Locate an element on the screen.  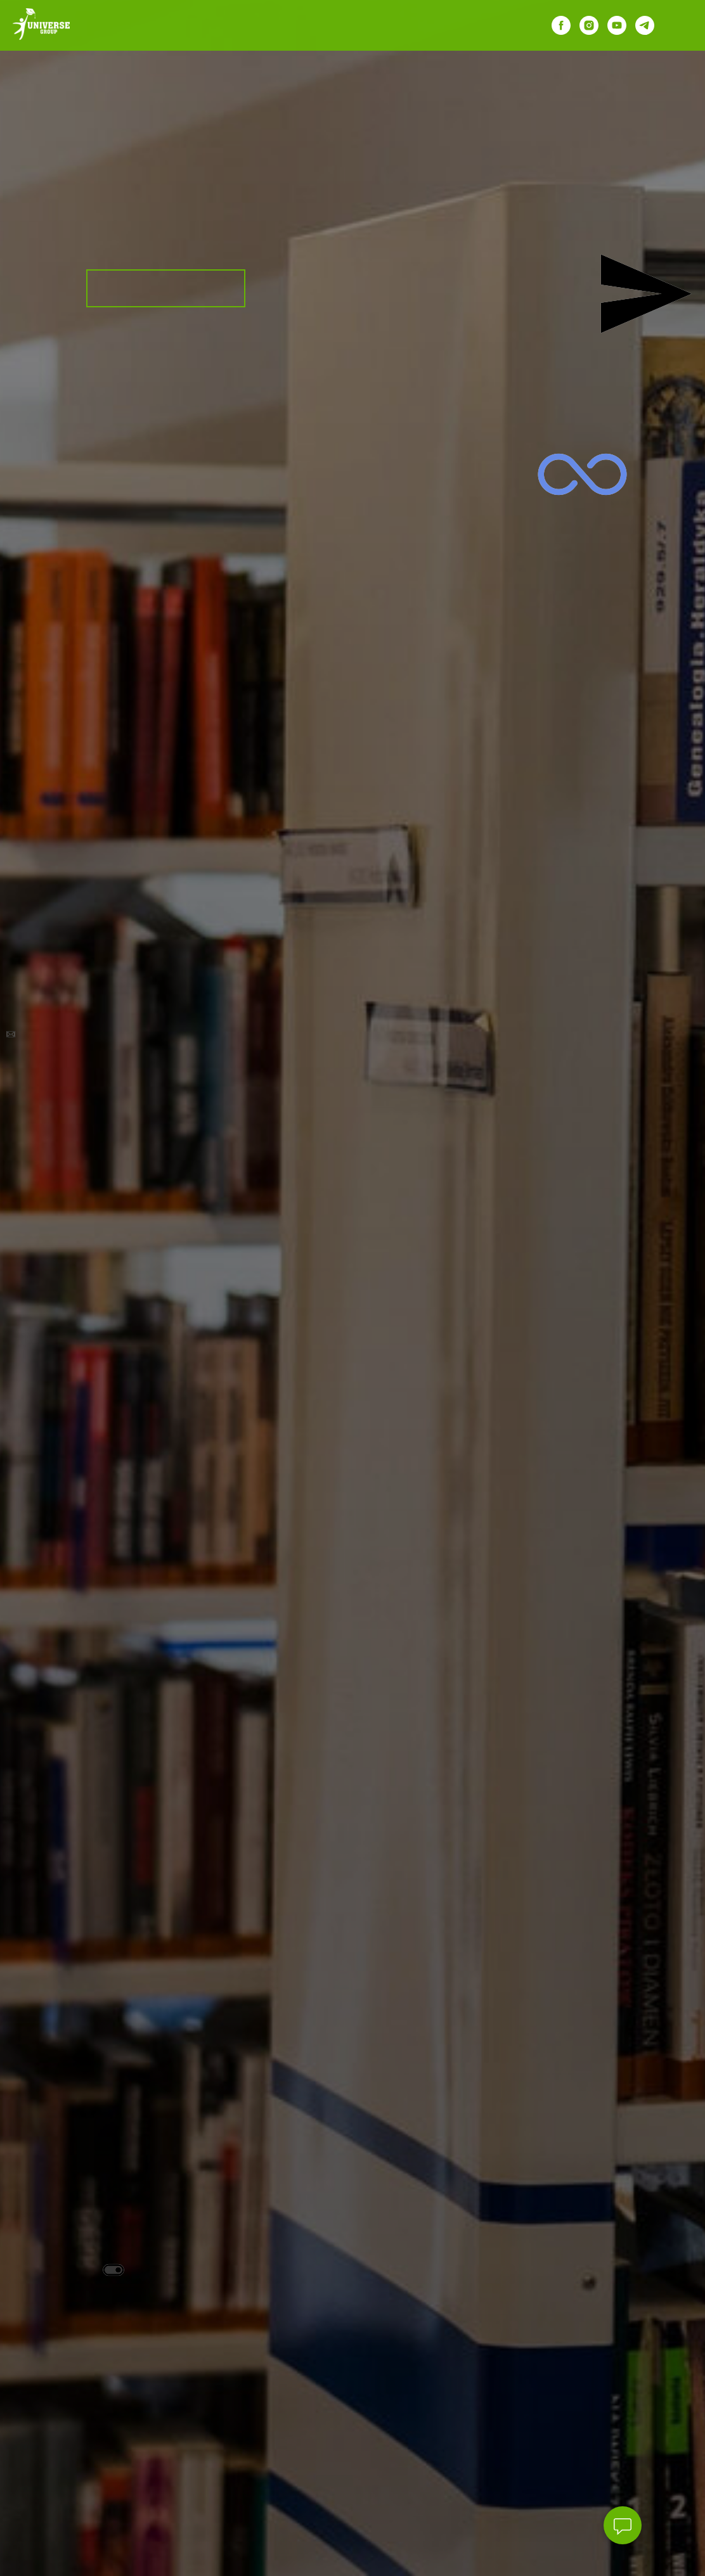
toggle switch in the on/enabled state is located at coordinates (113, 2270).